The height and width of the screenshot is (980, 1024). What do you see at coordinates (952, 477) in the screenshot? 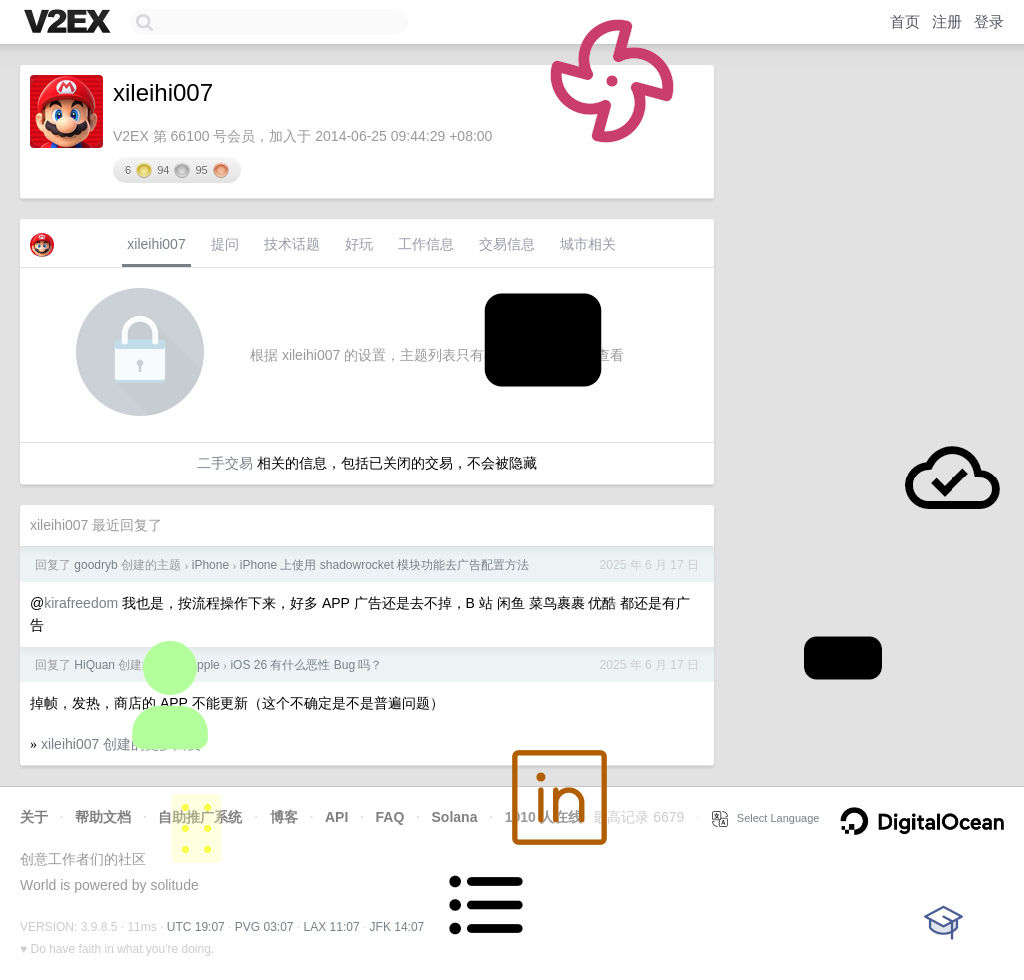
I see `file successfully uploaded to cloud` at bounding box center [952, 477].